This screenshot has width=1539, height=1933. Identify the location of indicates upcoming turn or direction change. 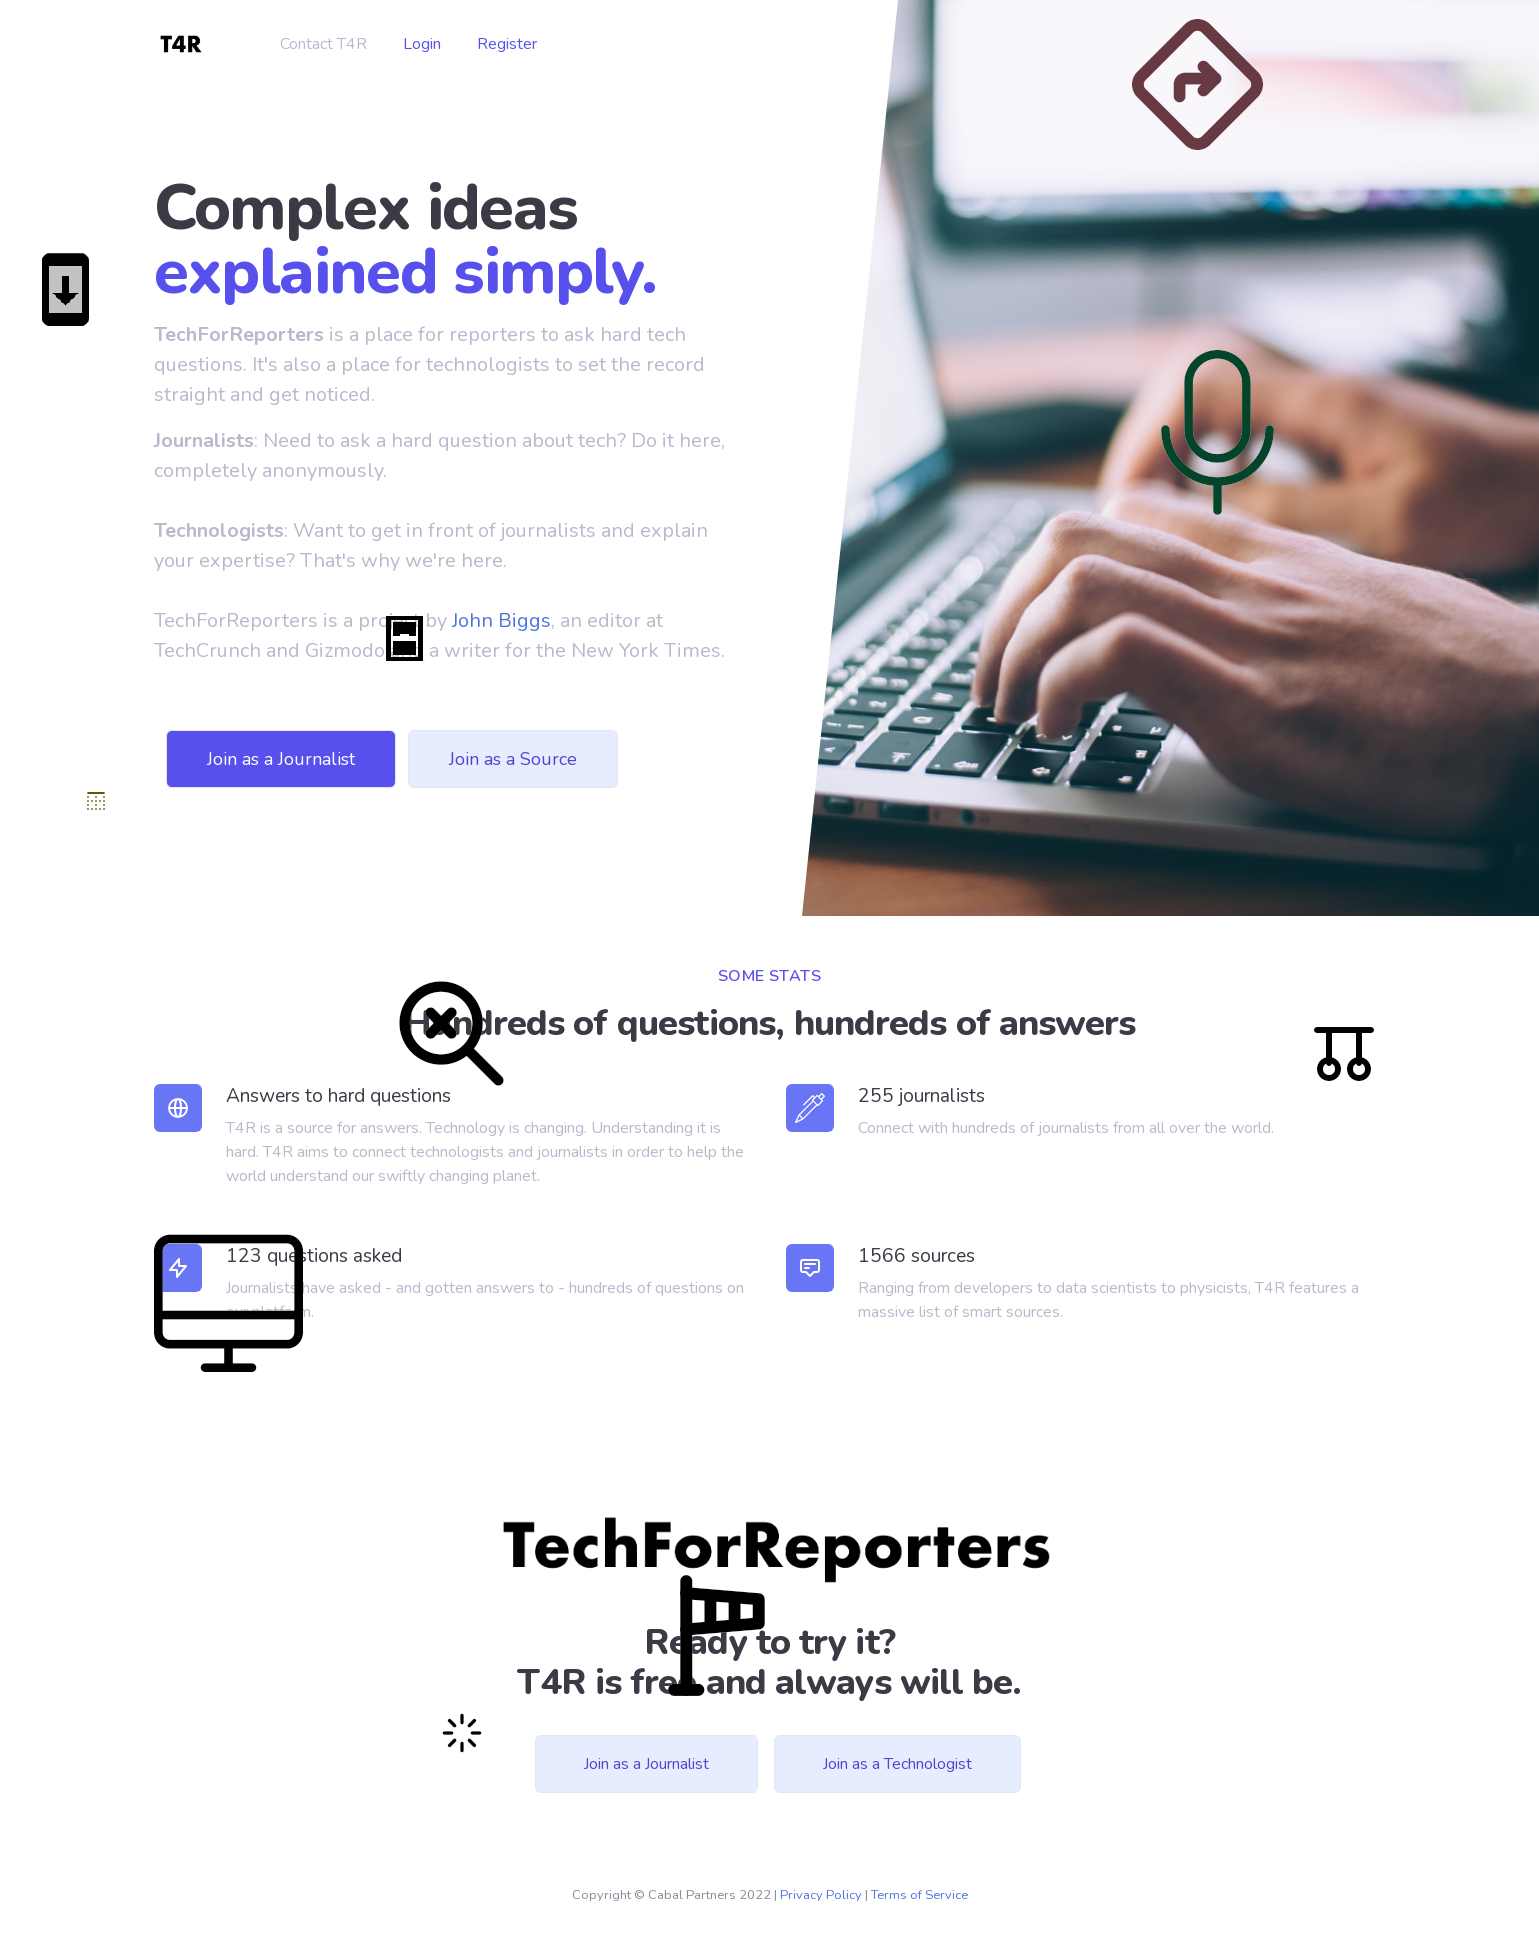
(1197, 84).